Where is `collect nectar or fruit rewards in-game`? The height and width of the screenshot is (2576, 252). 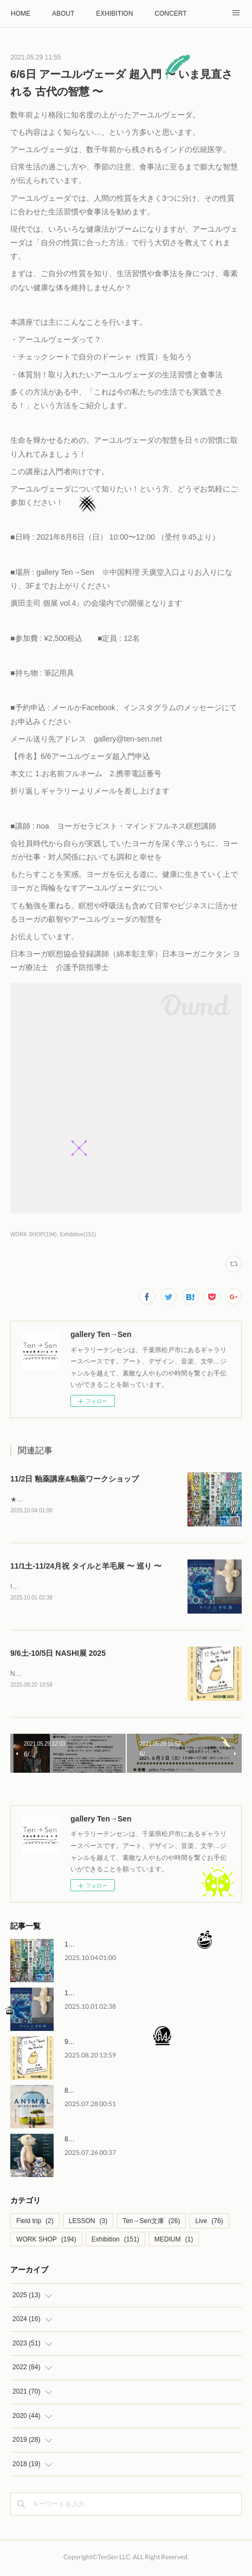 collect nectar or fruit rewards in-game is located at coordinates (204, 1939).